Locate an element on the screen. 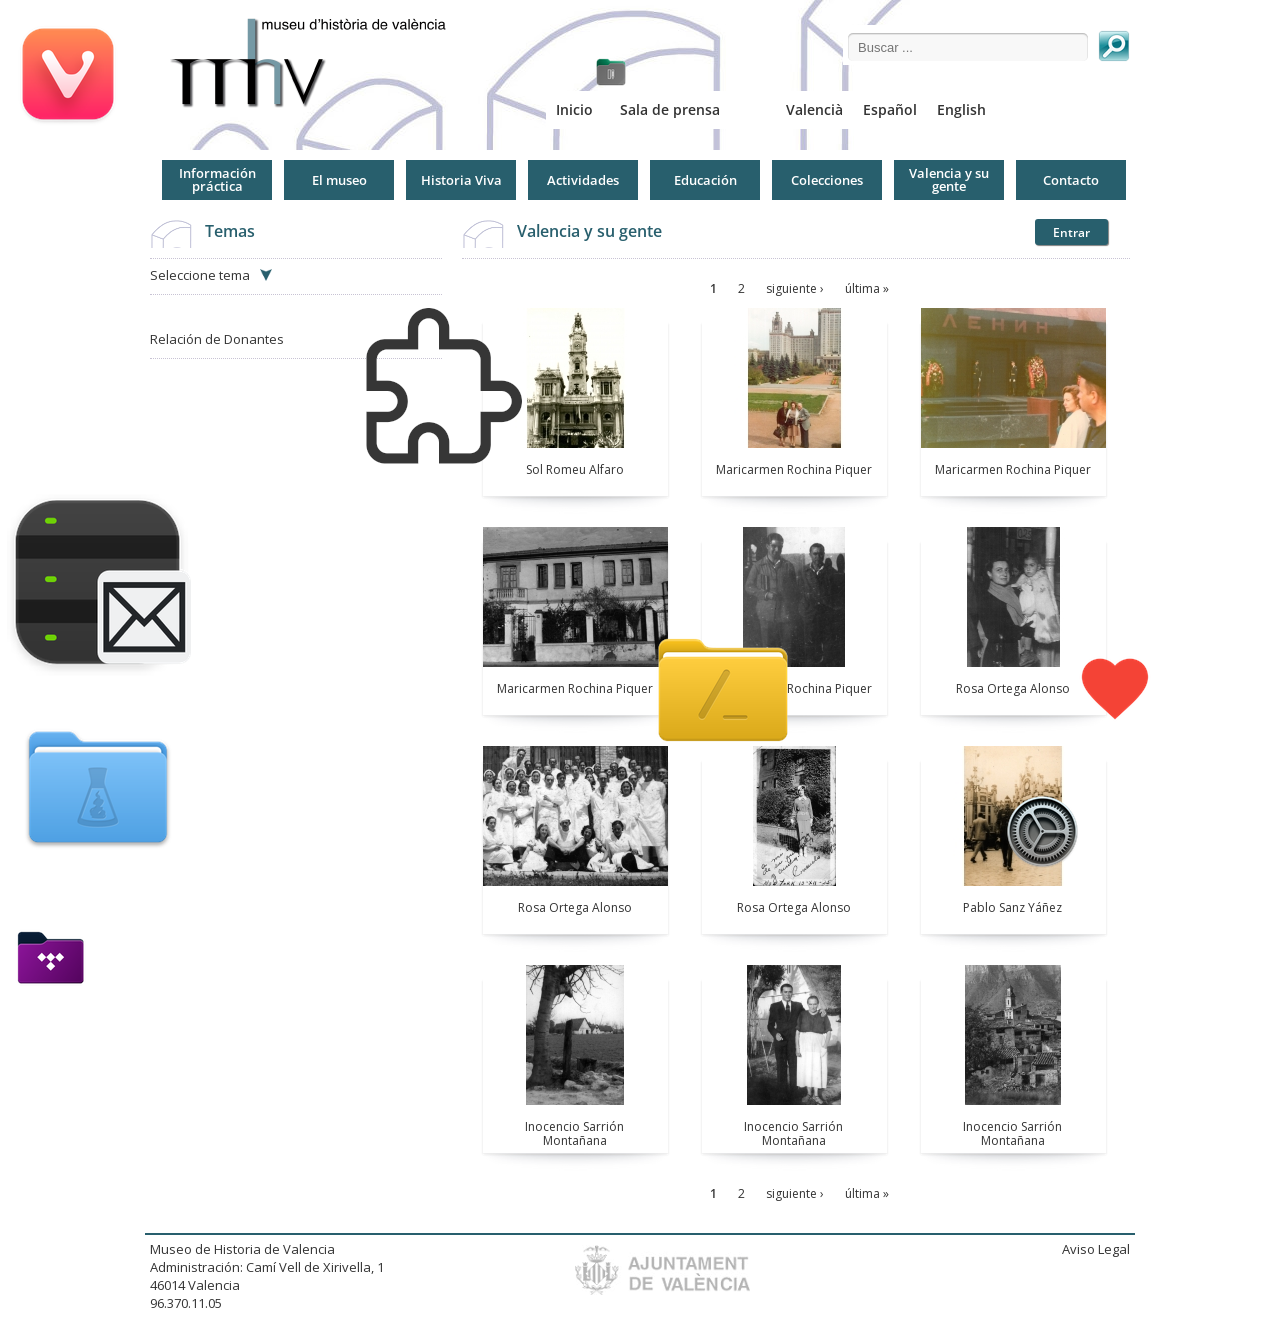 The height and width of the screenshot is (1330, 1280). open folder containing tidal music files is located at coordinates (50, 959).